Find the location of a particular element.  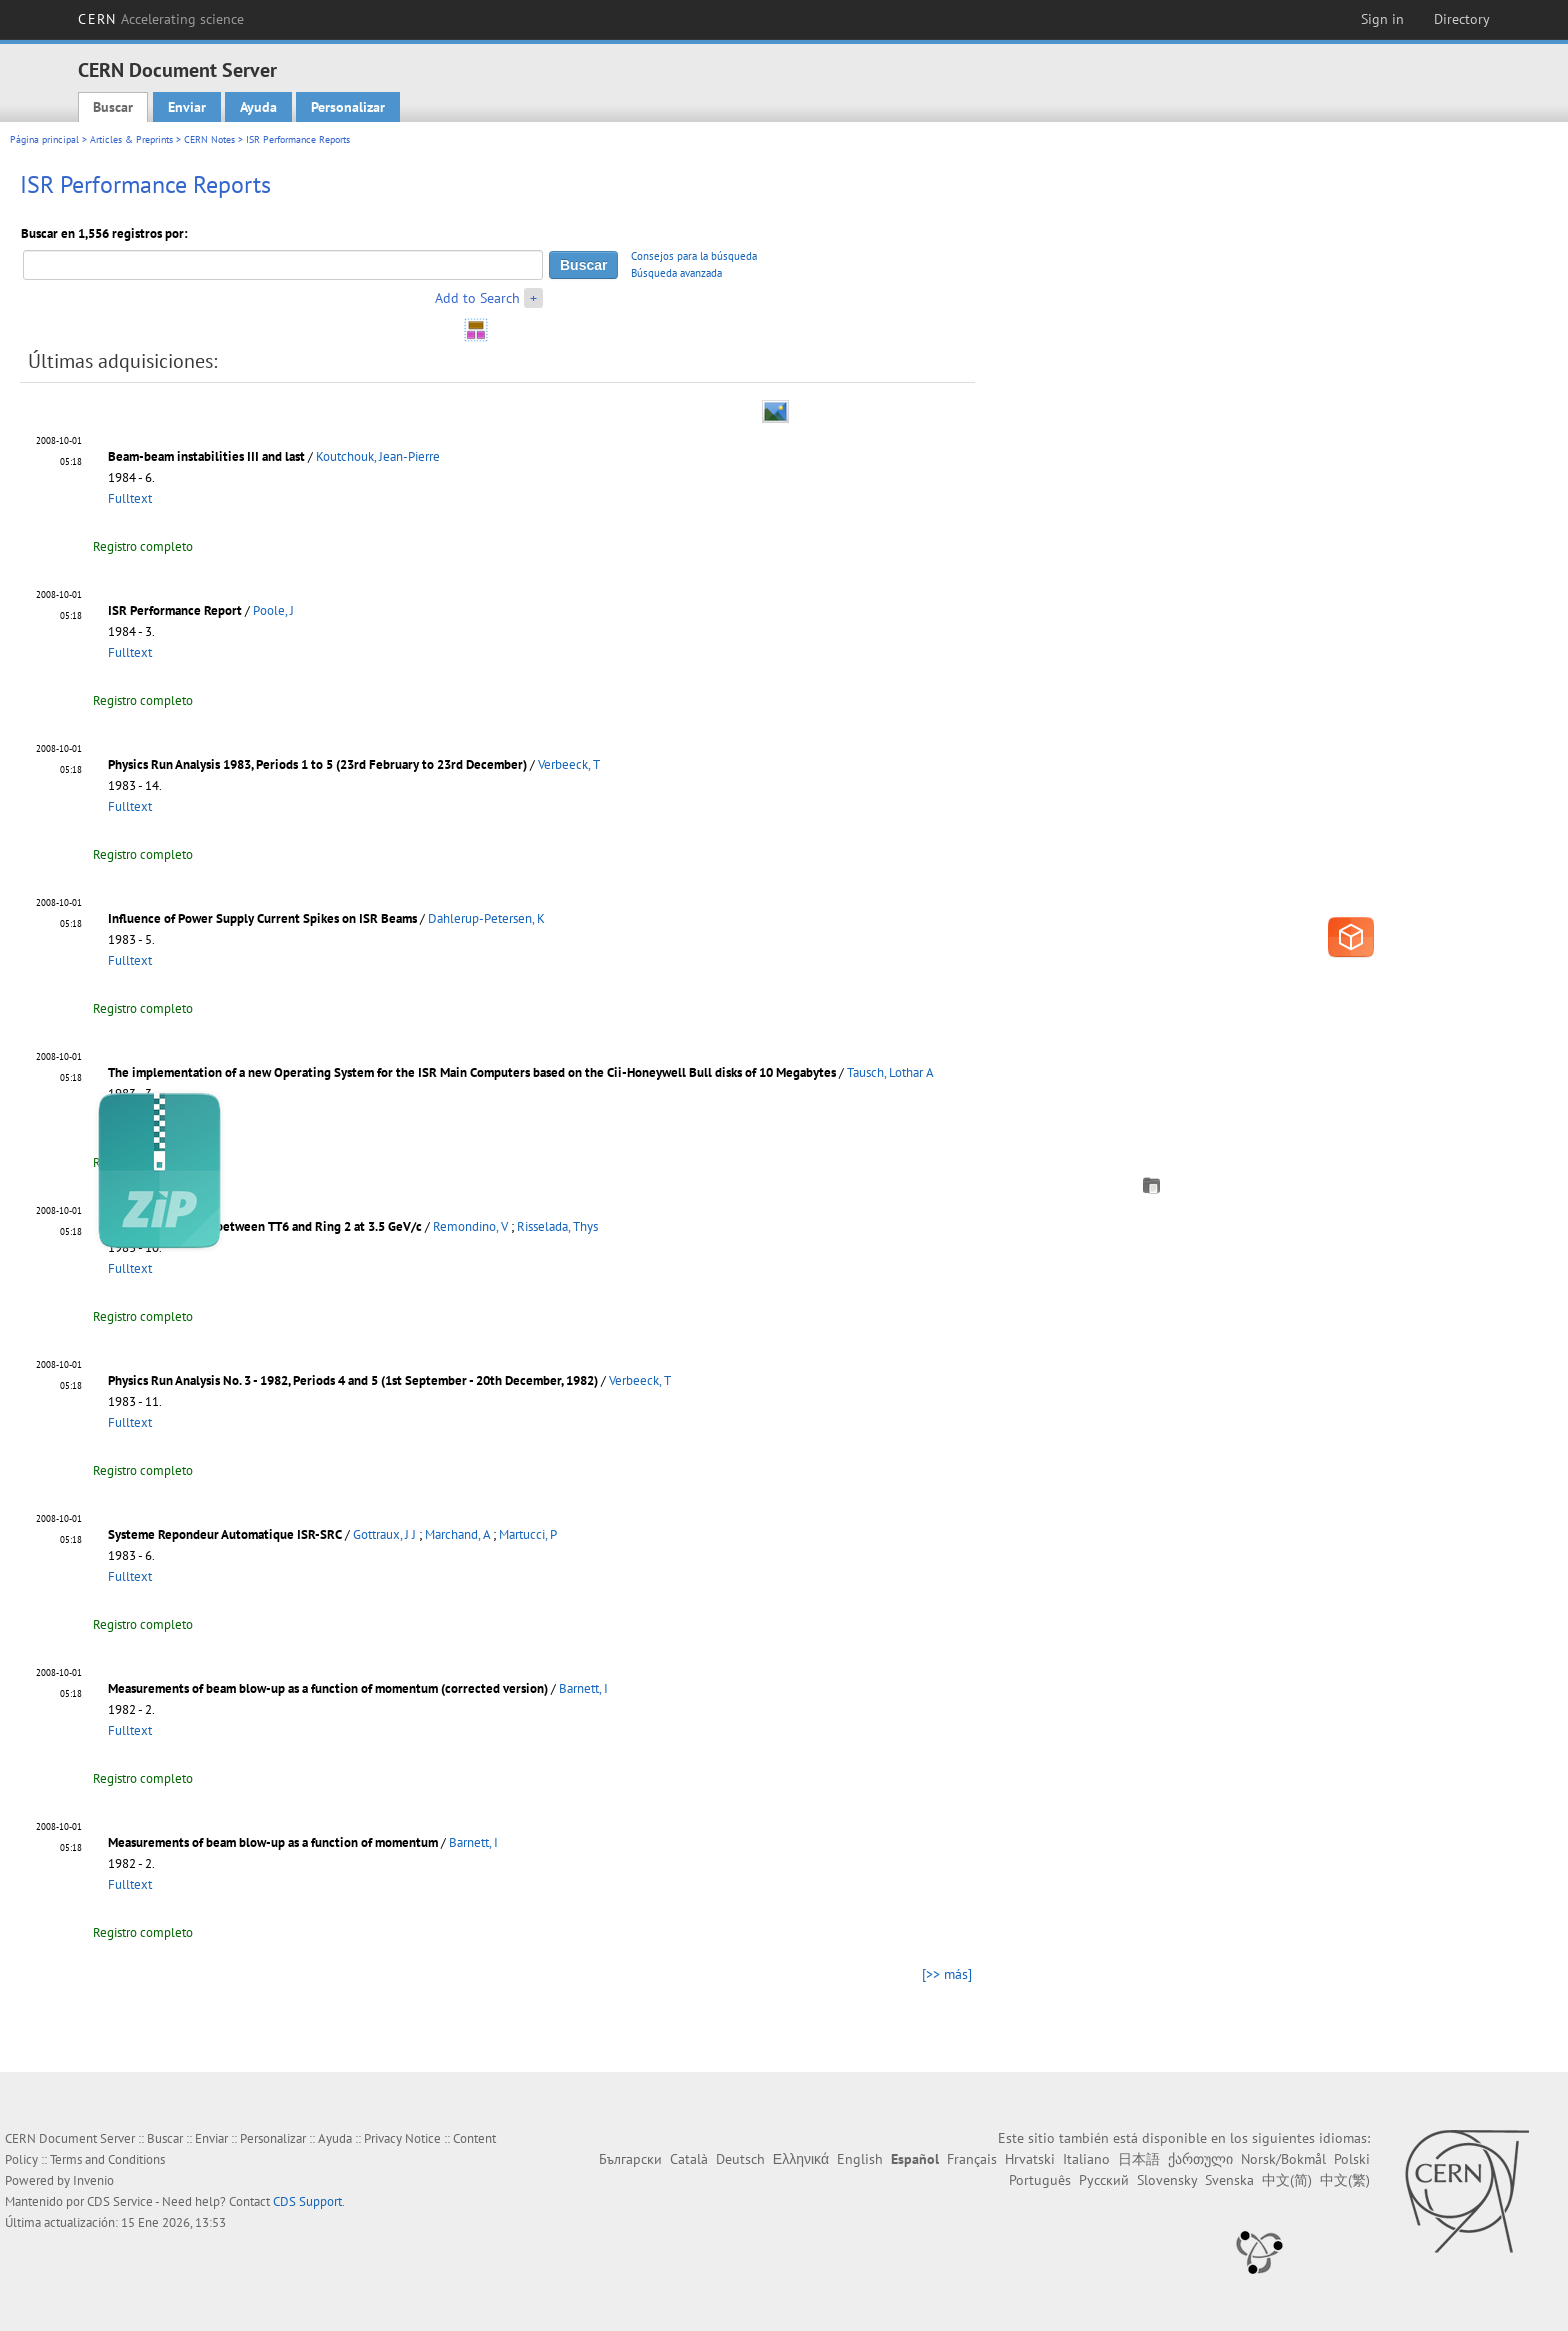

open a 3D model file is located at coordinates (1351, 936).